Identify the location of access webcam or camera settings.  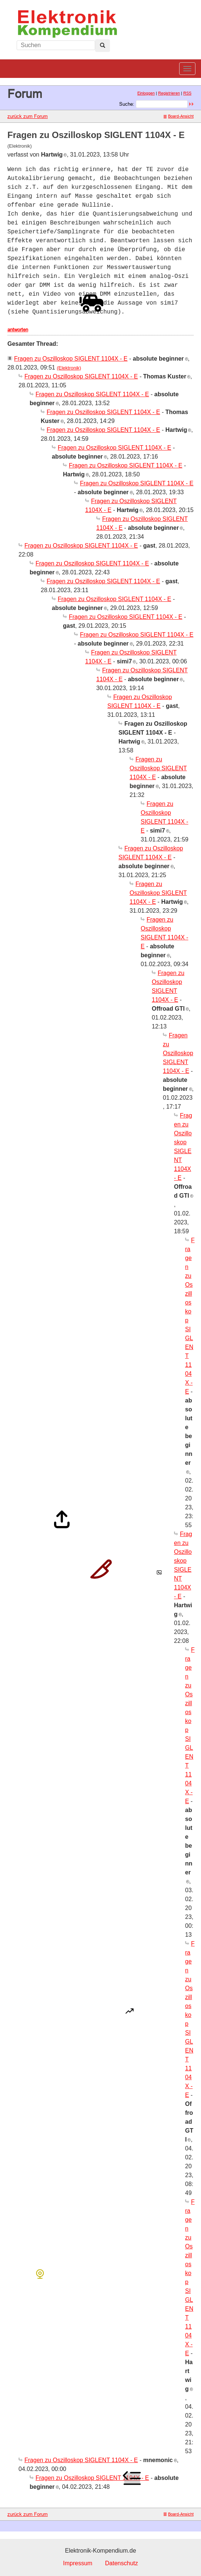
(40, 2274).